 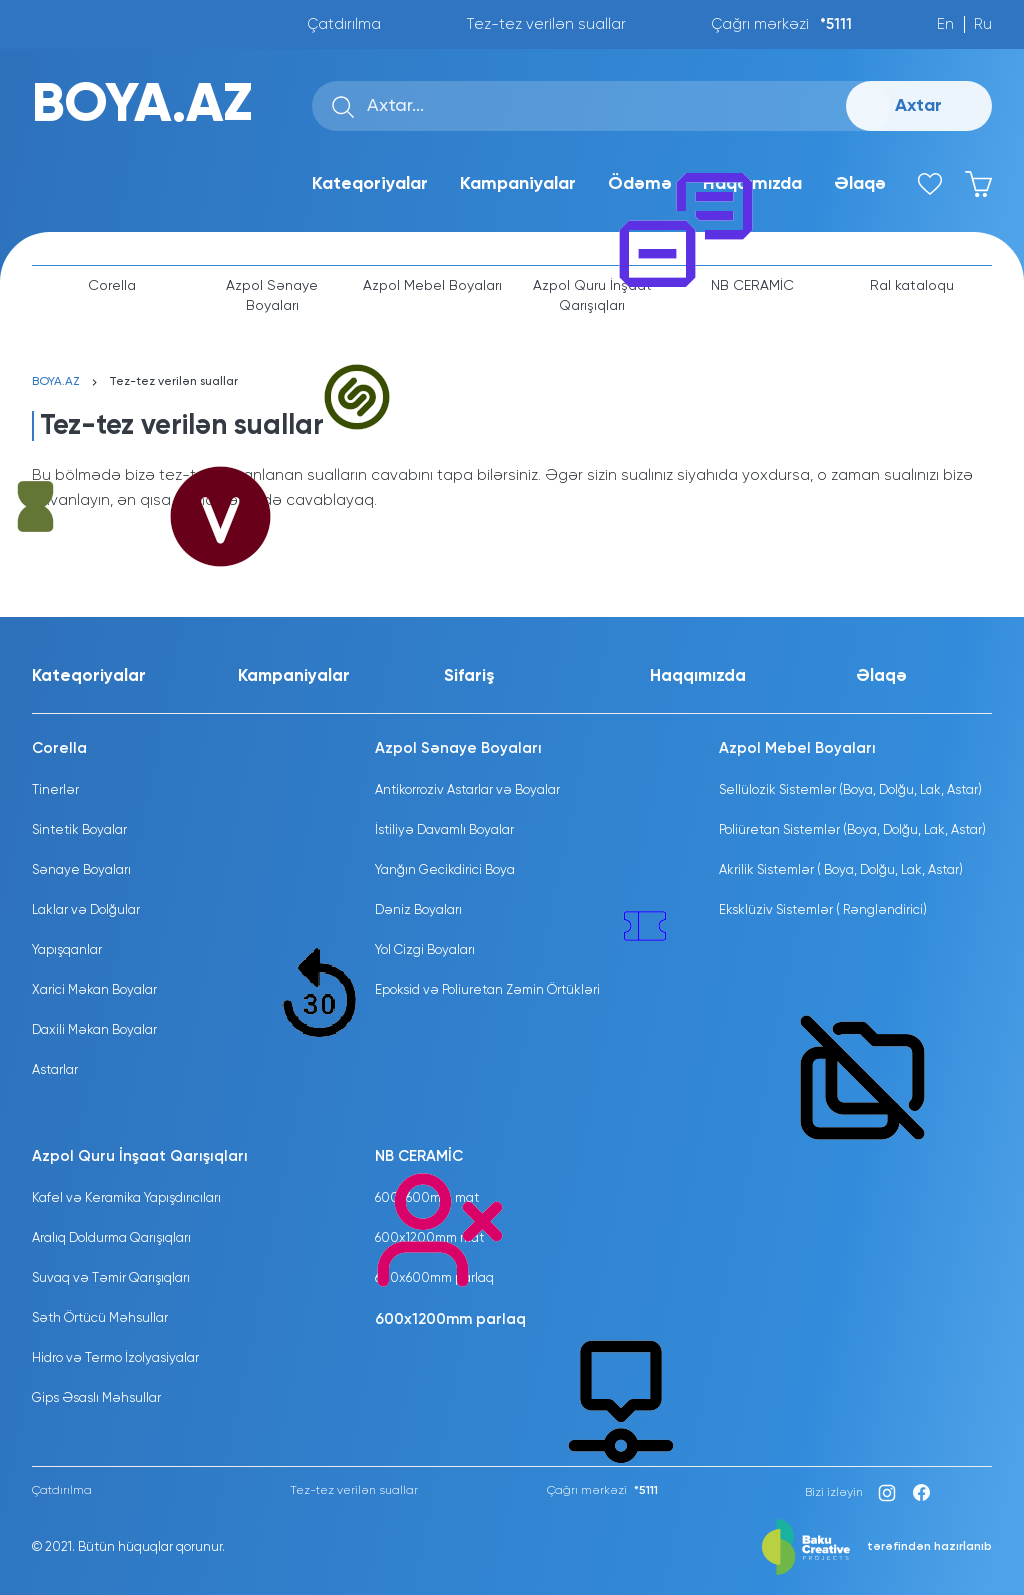 What do you see at coordinates (357, 397) in the screenshot?
I see `identify a song with Shazam` at bounding box center [357, 397].